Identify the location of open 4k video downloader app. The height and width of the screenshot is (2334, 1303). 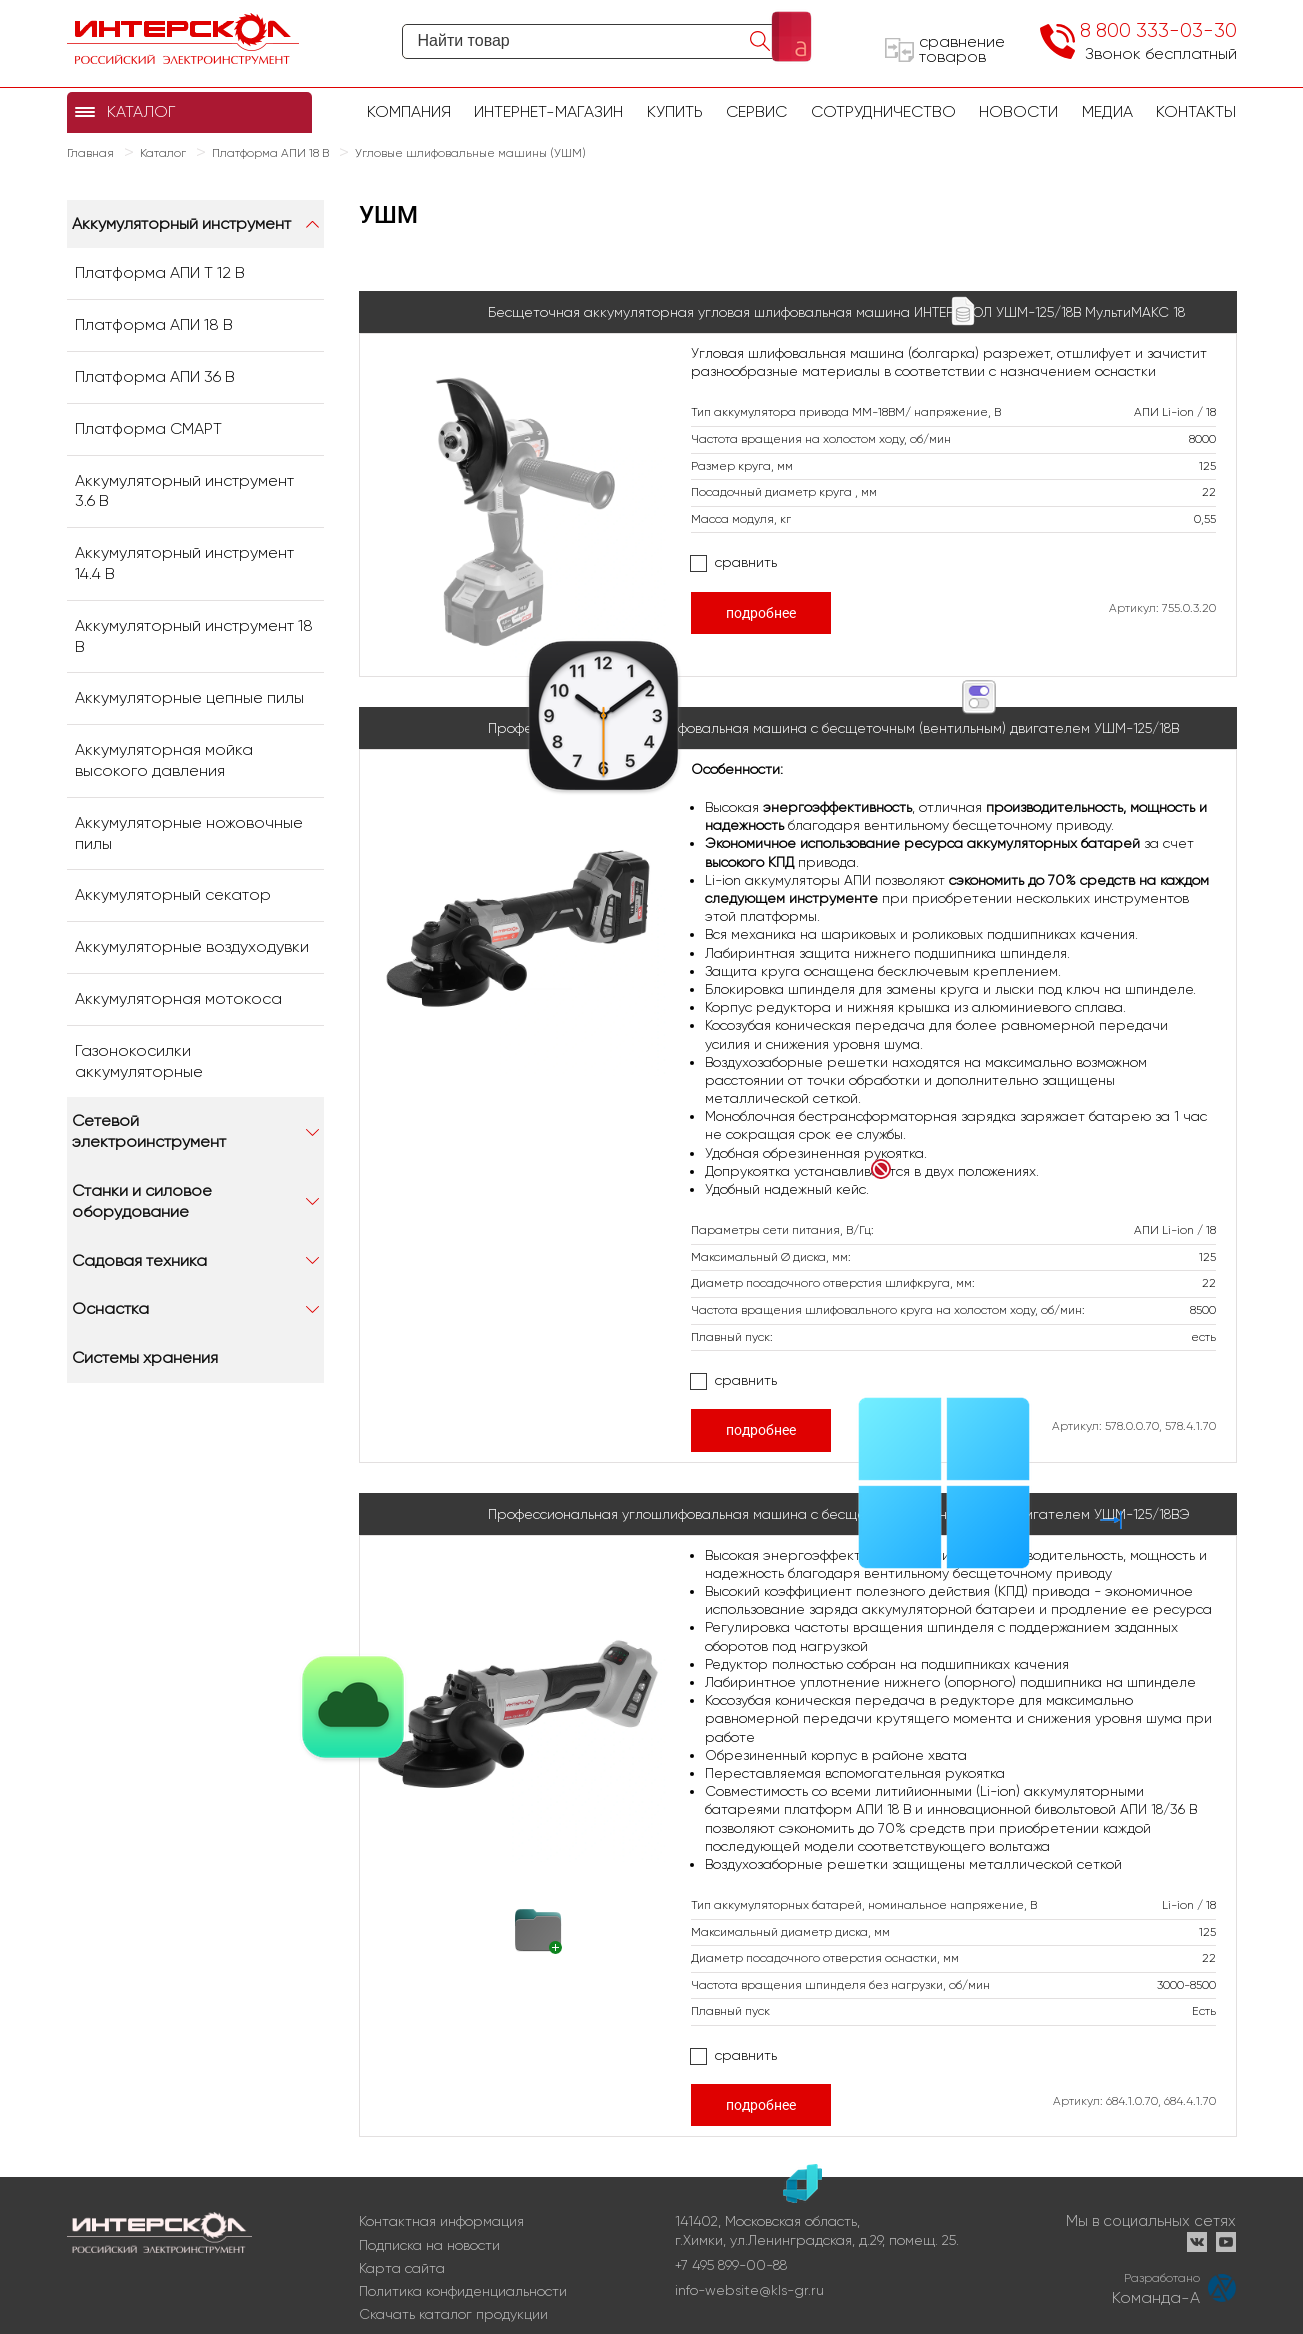
(353, 1707).